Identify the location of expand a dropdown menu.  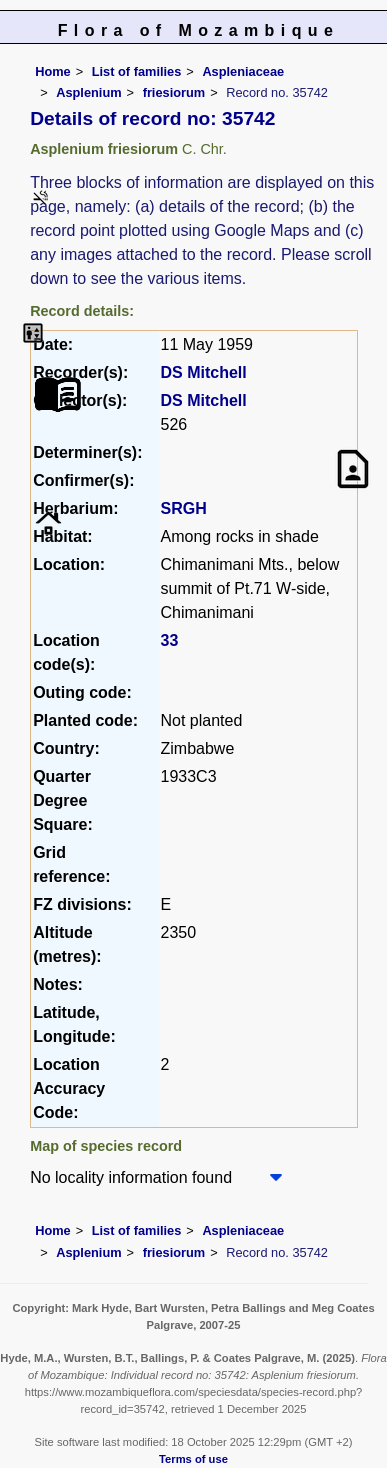
(276, 1177).